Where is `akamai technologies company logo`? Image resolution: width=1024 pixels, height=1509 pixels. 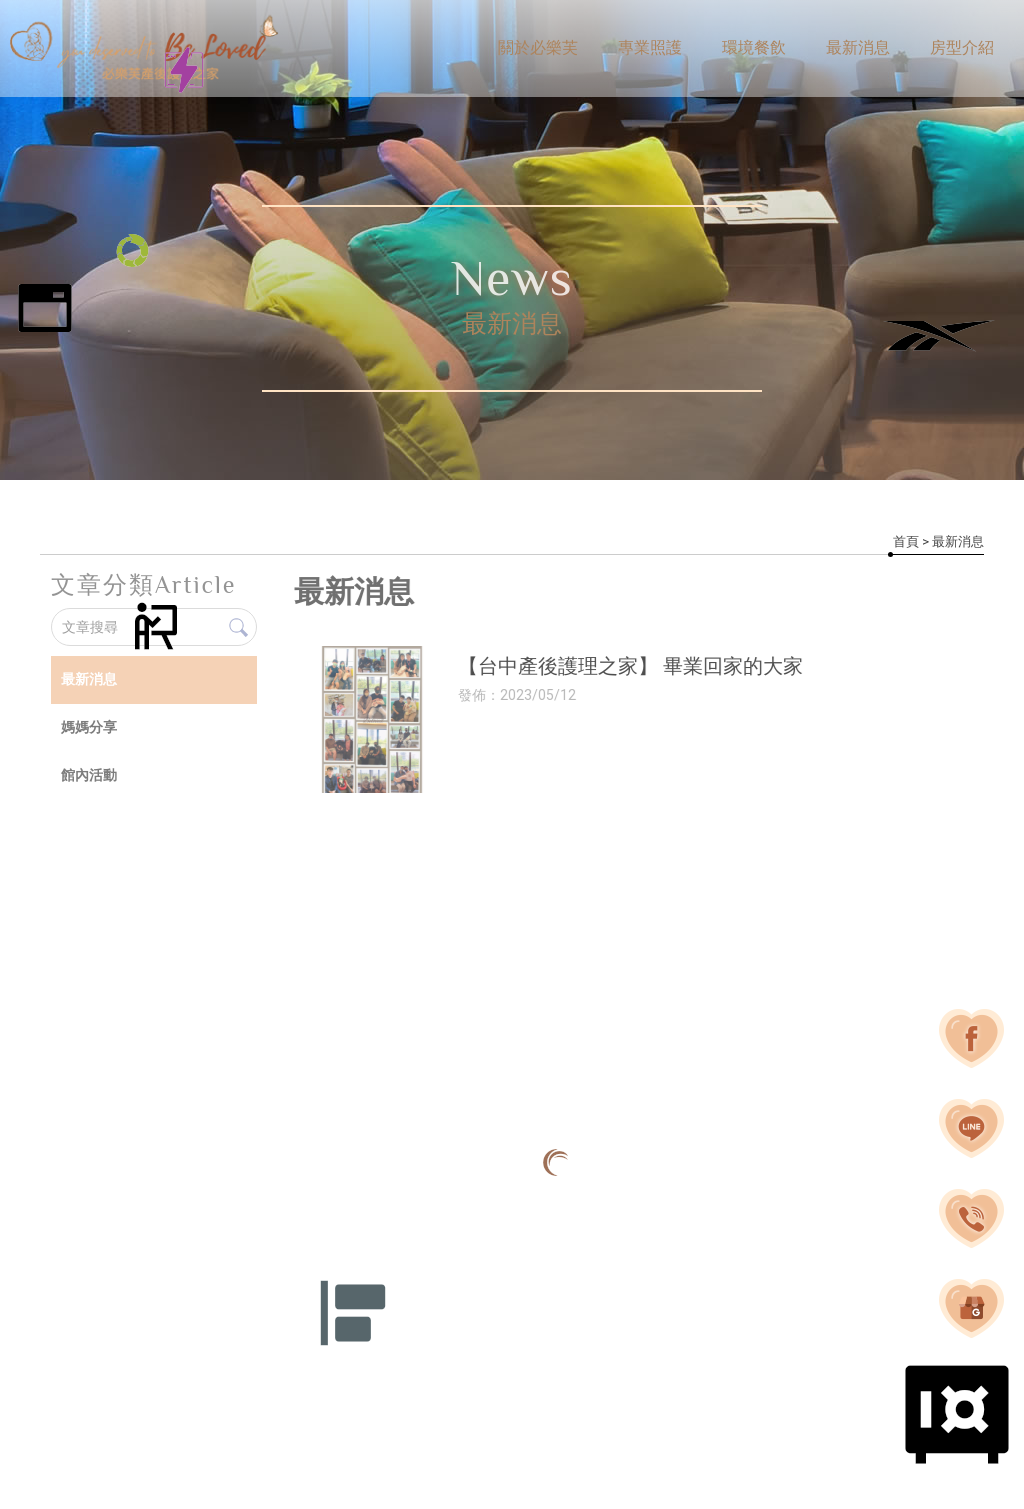 akamai technologies company logo is located at coordinates (555, 1162).